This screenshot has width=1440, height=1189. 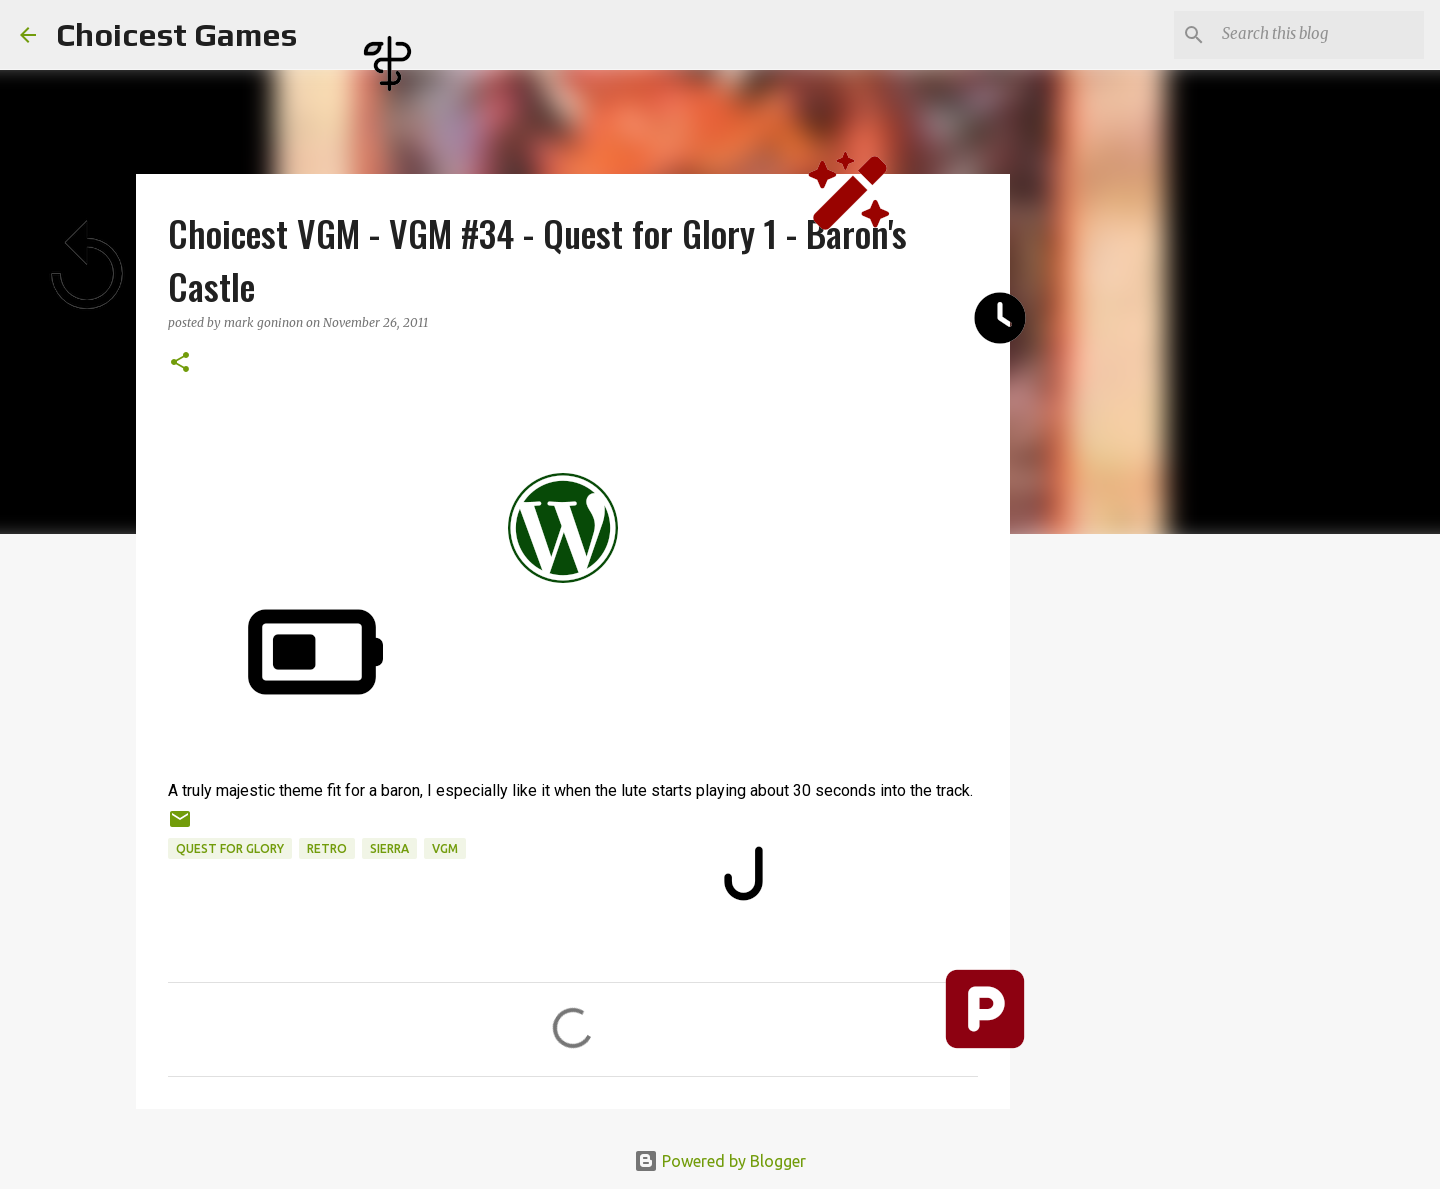 What do you see at coordinates (850, 193) in the screenshot?
I see `apply automatic enhancements or effects` at bounding box center [850, 193].